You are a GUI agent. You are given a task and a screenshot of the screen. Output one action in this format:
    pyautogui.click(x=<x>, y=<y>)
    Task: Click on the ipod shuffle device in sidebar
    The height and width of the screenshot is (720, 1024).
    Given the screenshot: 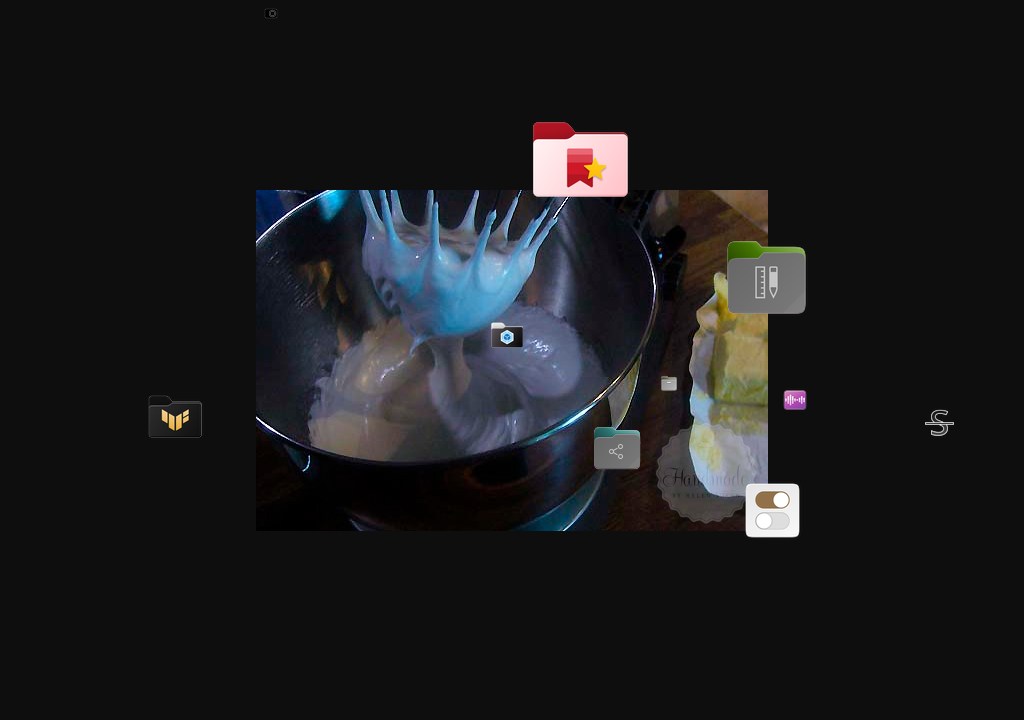 What is the action you would take?
    pyautogui.click(x=271, y=13)
    